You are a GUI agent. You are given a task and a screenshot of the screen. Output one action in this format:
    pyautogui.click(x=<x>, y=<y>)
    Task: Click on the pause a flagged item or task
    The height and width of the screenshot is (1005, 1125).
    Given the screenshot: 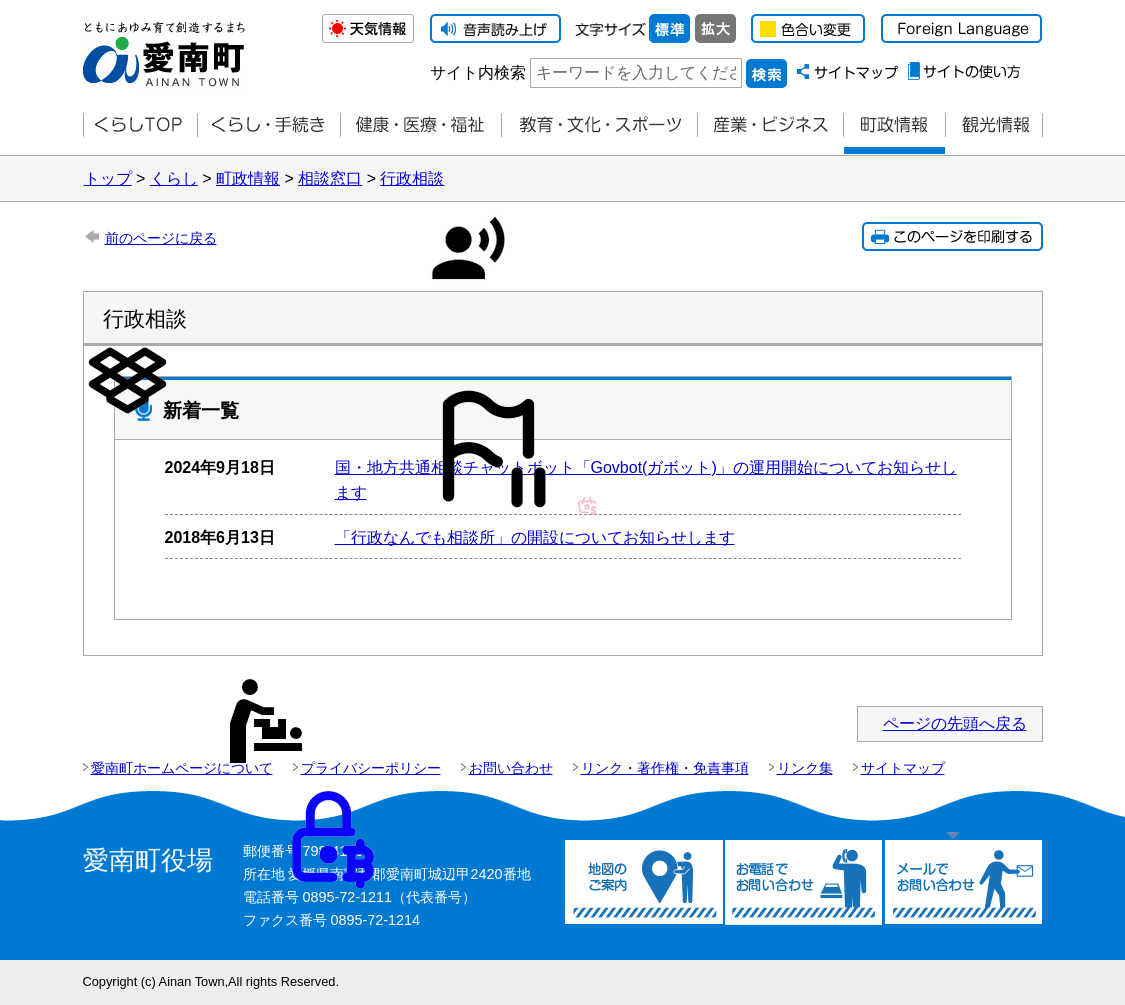 What is the action you would take?
    pyautogui.click(x=488, y=444)
    